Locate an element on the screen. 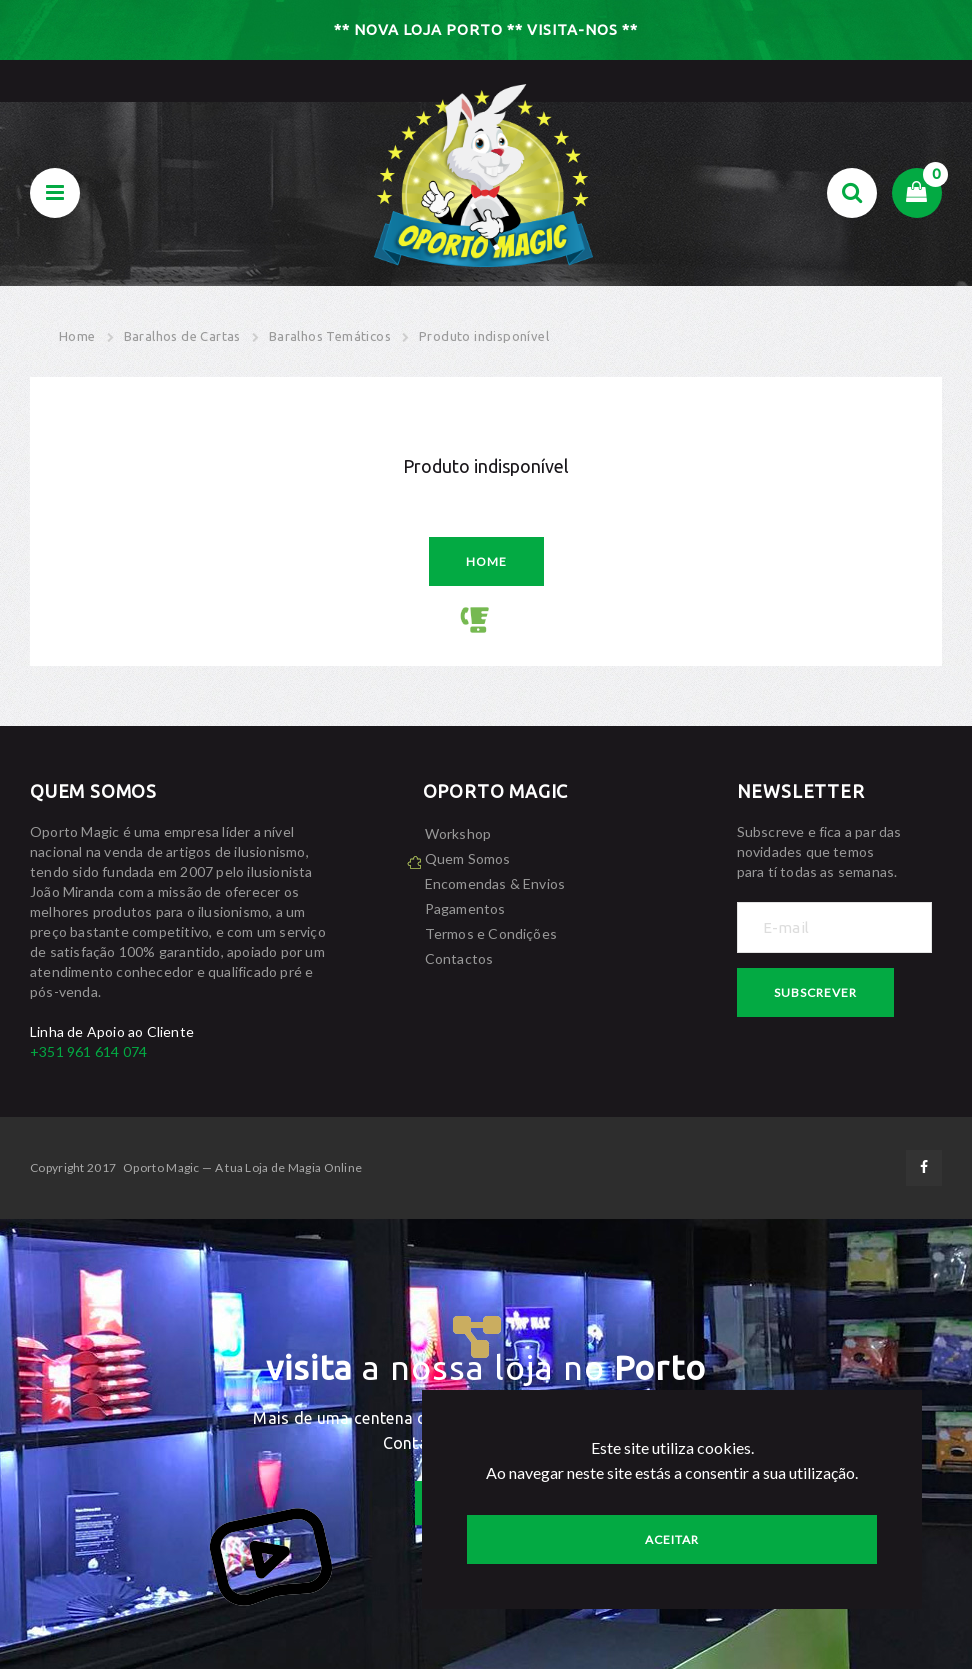 Image resolution: width=972 pixels, height=1669 pixels. open YouTube Kids app is located at coordinates (271, 1557).